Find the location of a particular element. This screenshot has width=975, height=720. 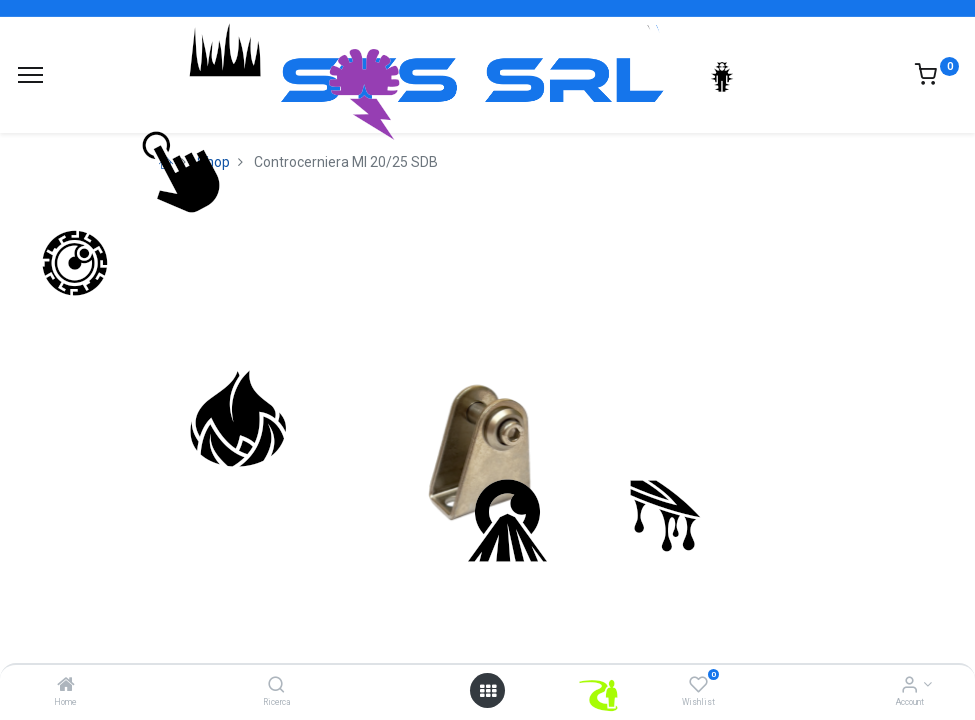

indicates a critical hit or bleeding effect is located at coordinates (665, 515).